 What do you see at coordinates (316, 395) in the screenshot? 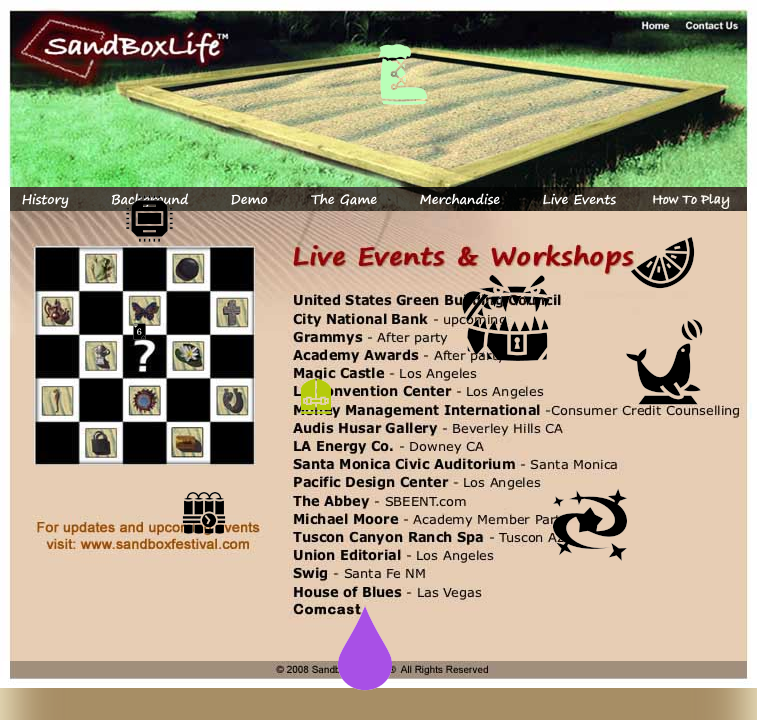
I see `a locked or inaccessible area in a game` at bounding box center [316, 395].